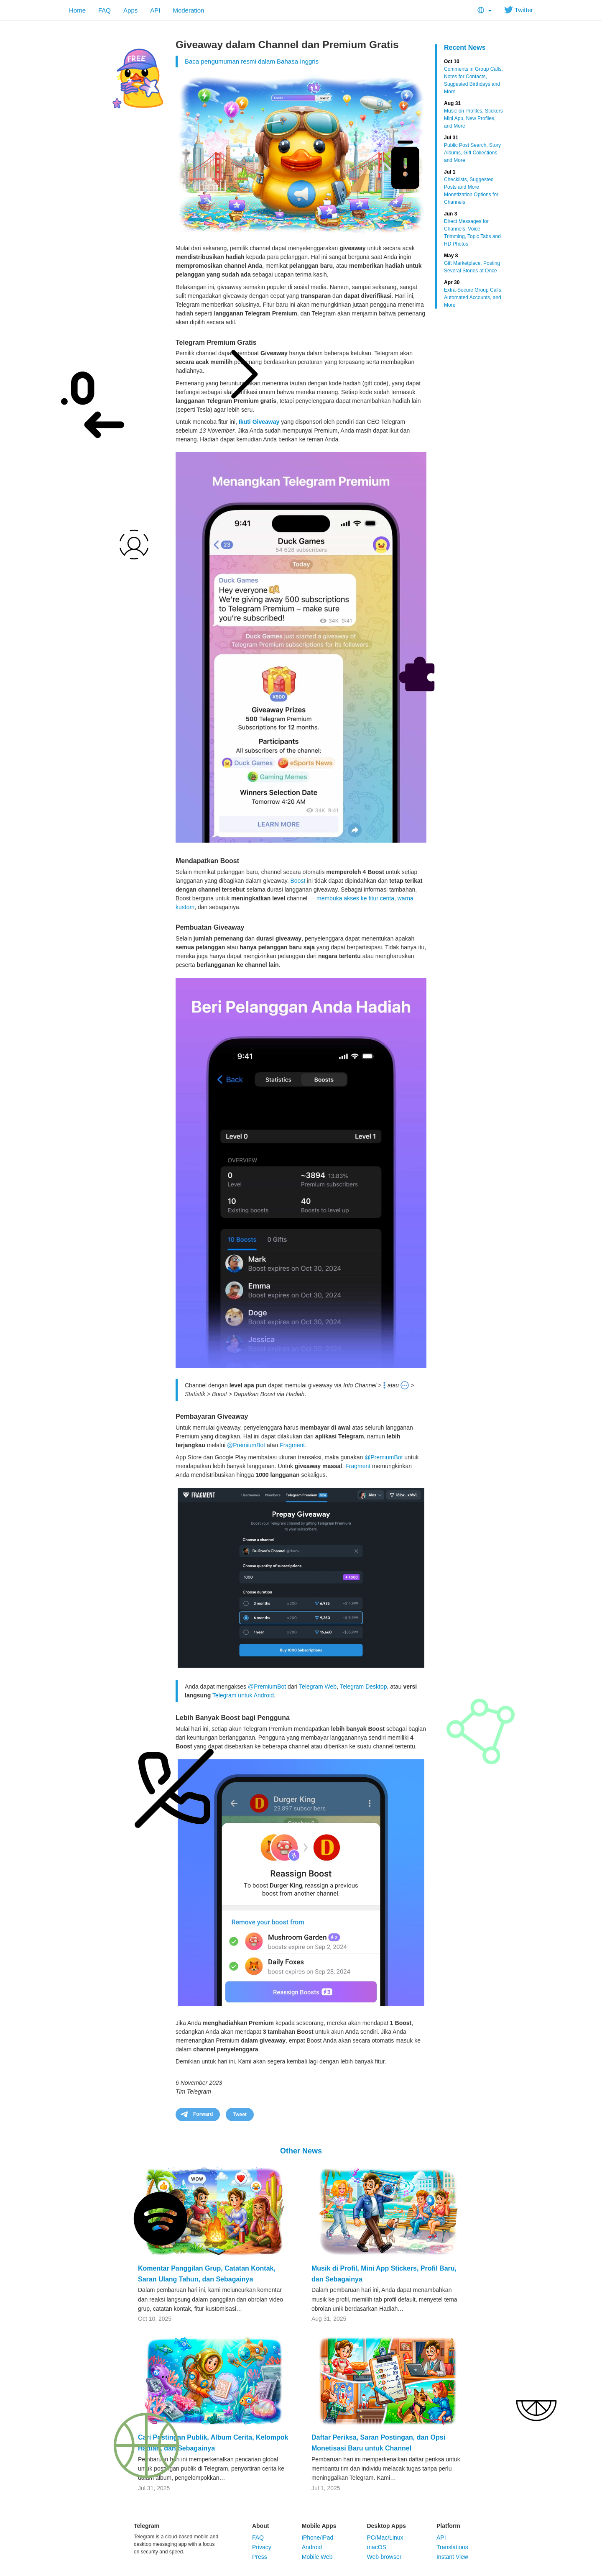 Image resolution: width=602 pixels, height=2576 pixels. Describe the element at coordinates (418, 675) in the screenshot. I see `access plugins or extensions` at that location.